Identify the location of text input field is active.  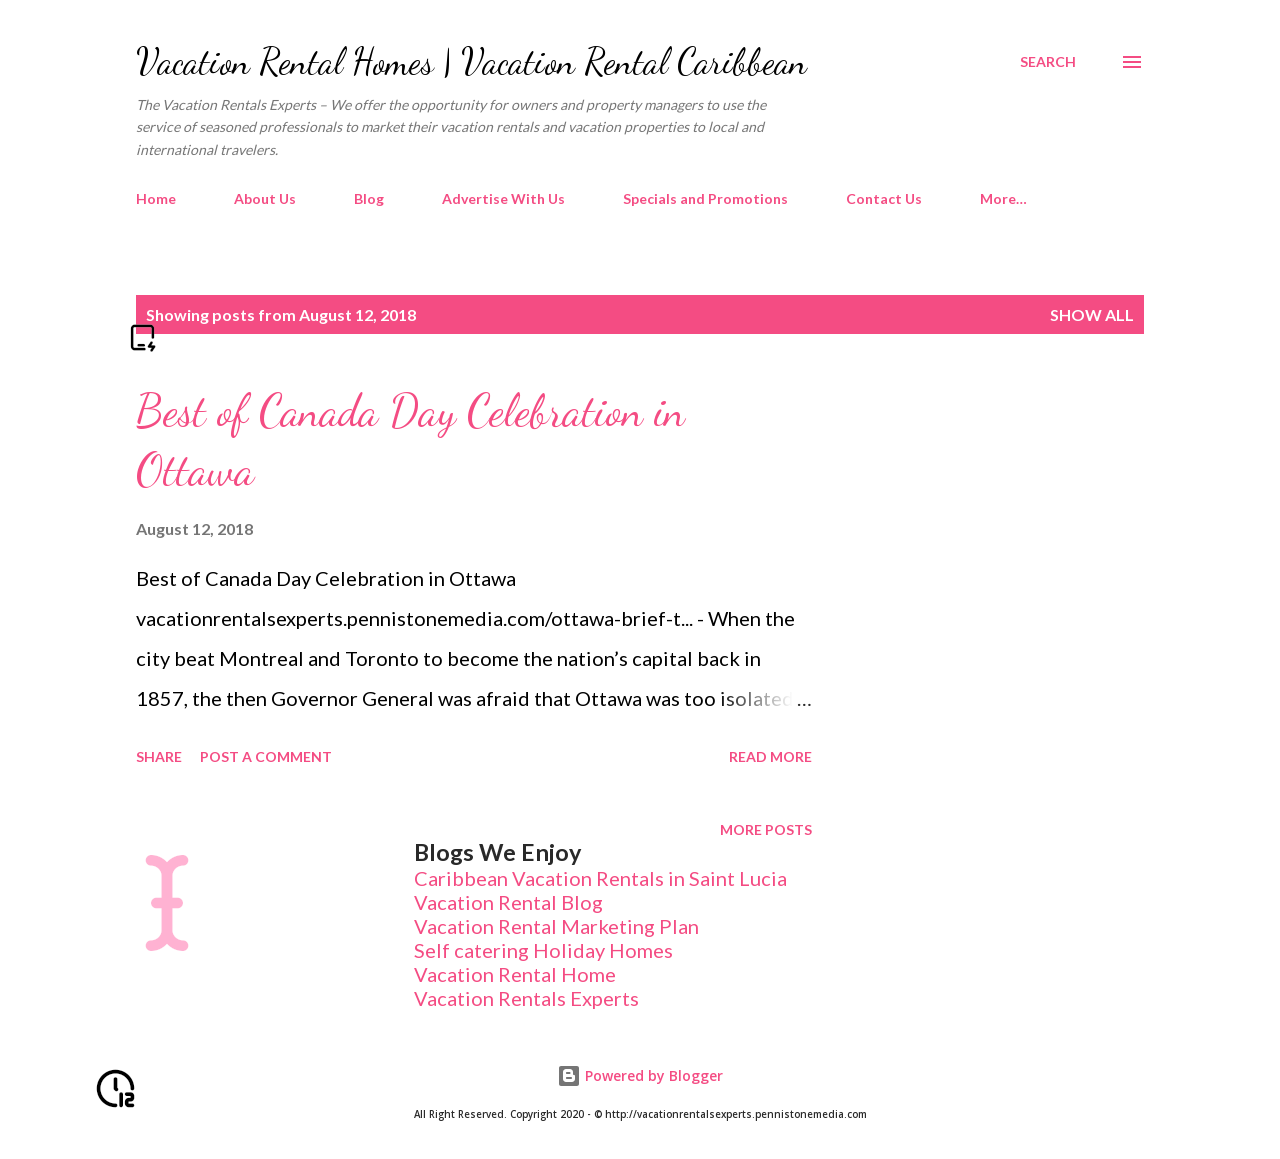
(167, 903).